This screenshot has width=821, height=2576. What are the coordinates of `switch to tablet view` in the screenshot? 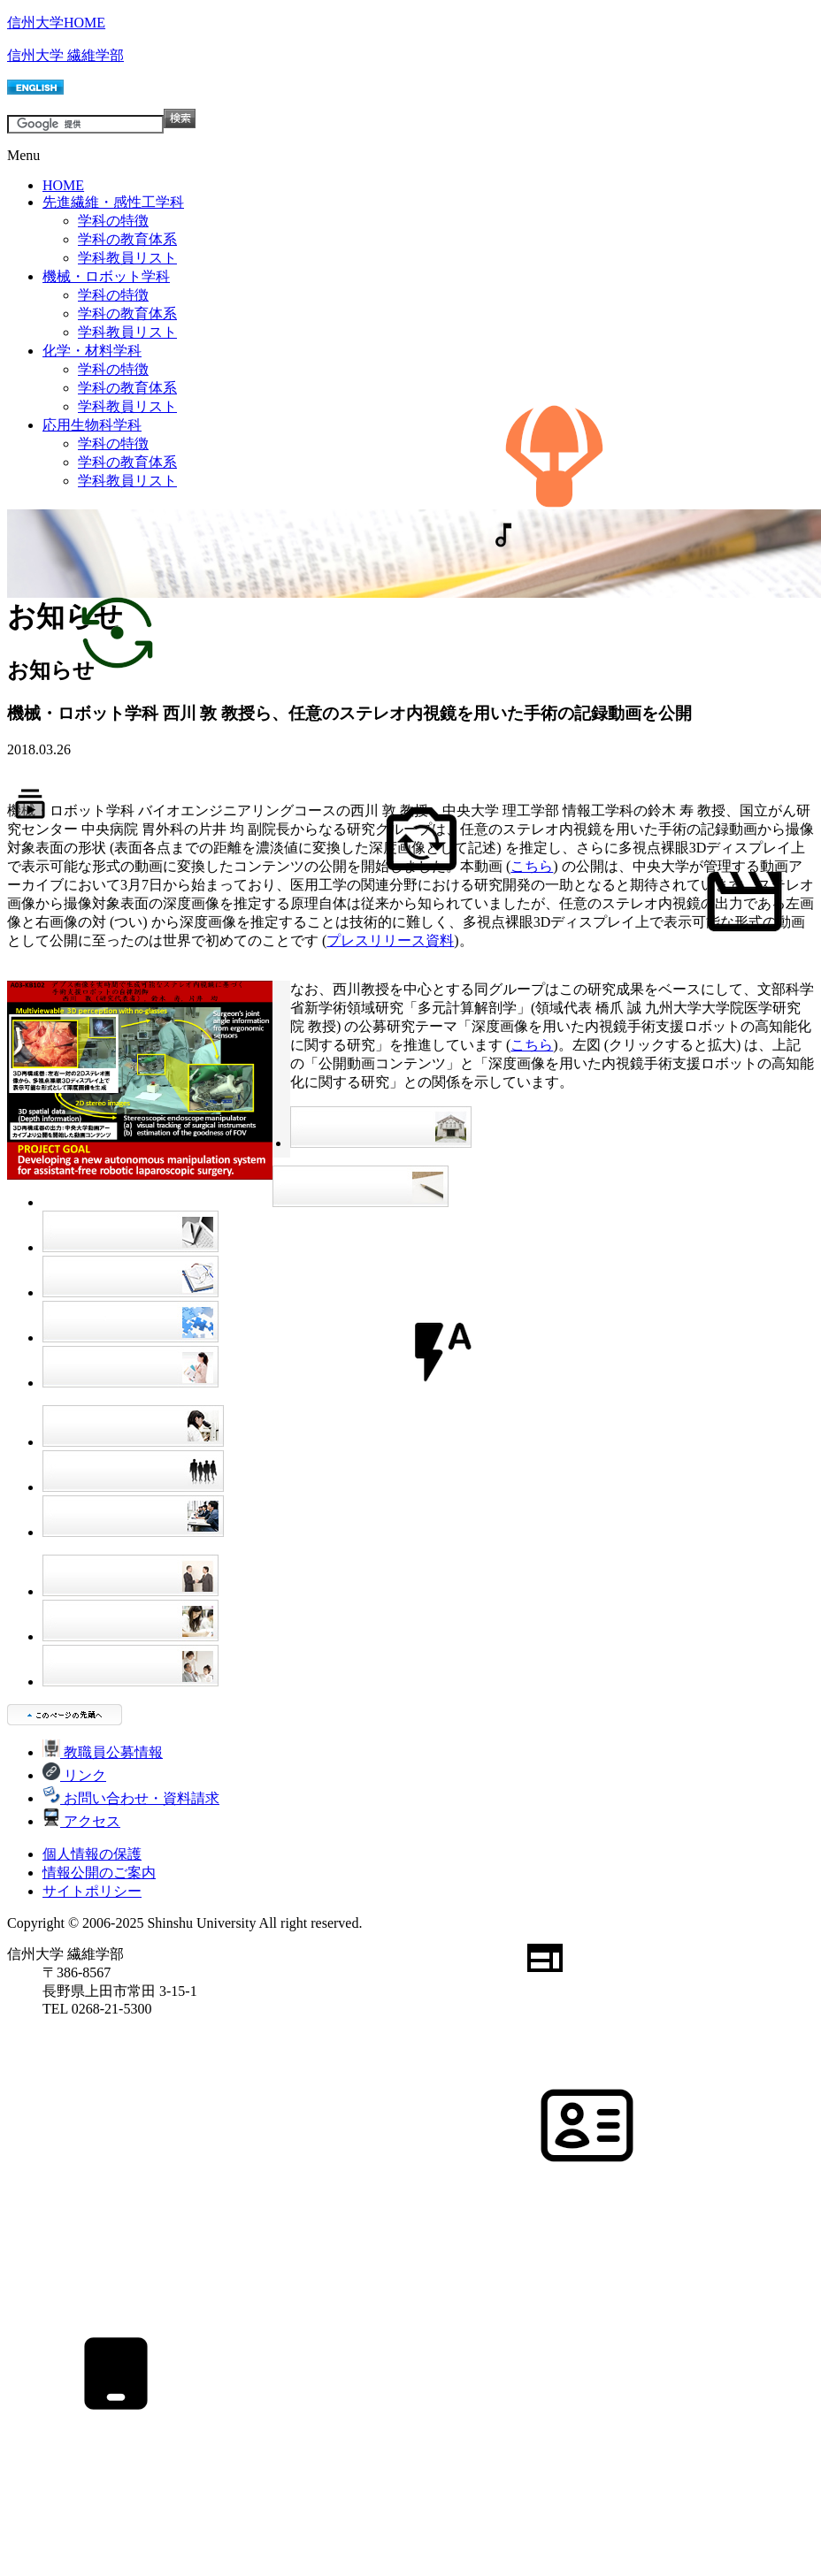 It's located at (116, 2373).